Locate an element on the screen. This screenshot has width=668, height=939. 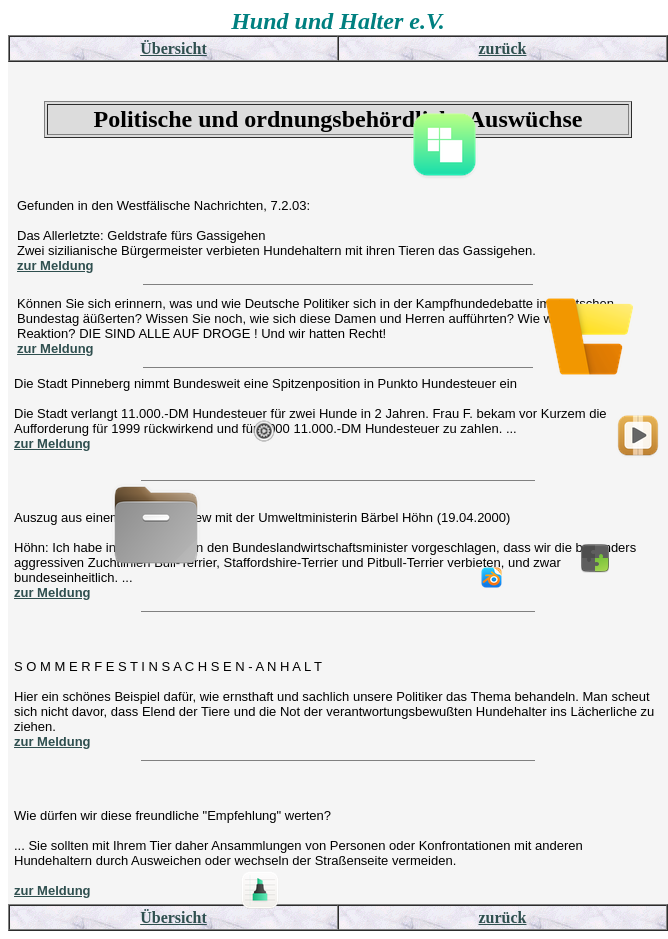
open gnome extensions manager is located at coordinates (595, 558).